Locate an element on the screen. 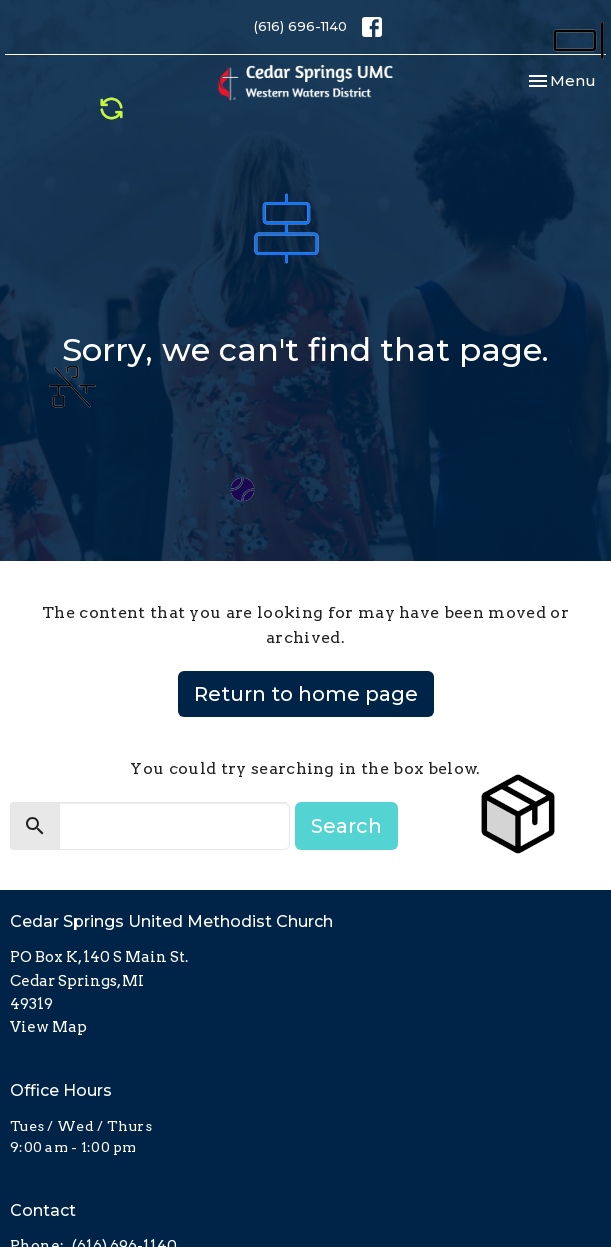  access tennis or racquet sports features is located at coordinates (242, 489).